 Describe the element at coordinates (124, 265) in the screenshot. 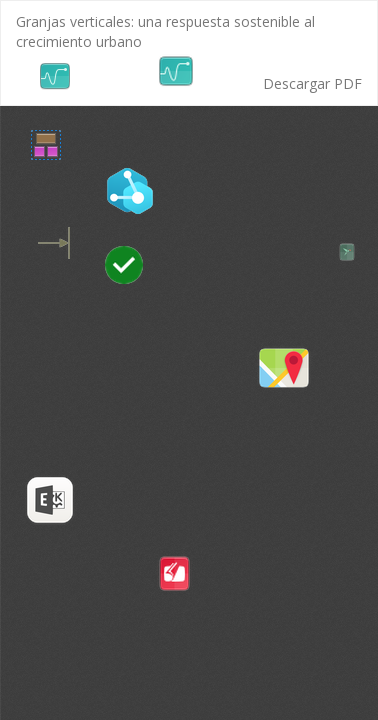

I see `confirm or apply changes in a dialog` at that location.